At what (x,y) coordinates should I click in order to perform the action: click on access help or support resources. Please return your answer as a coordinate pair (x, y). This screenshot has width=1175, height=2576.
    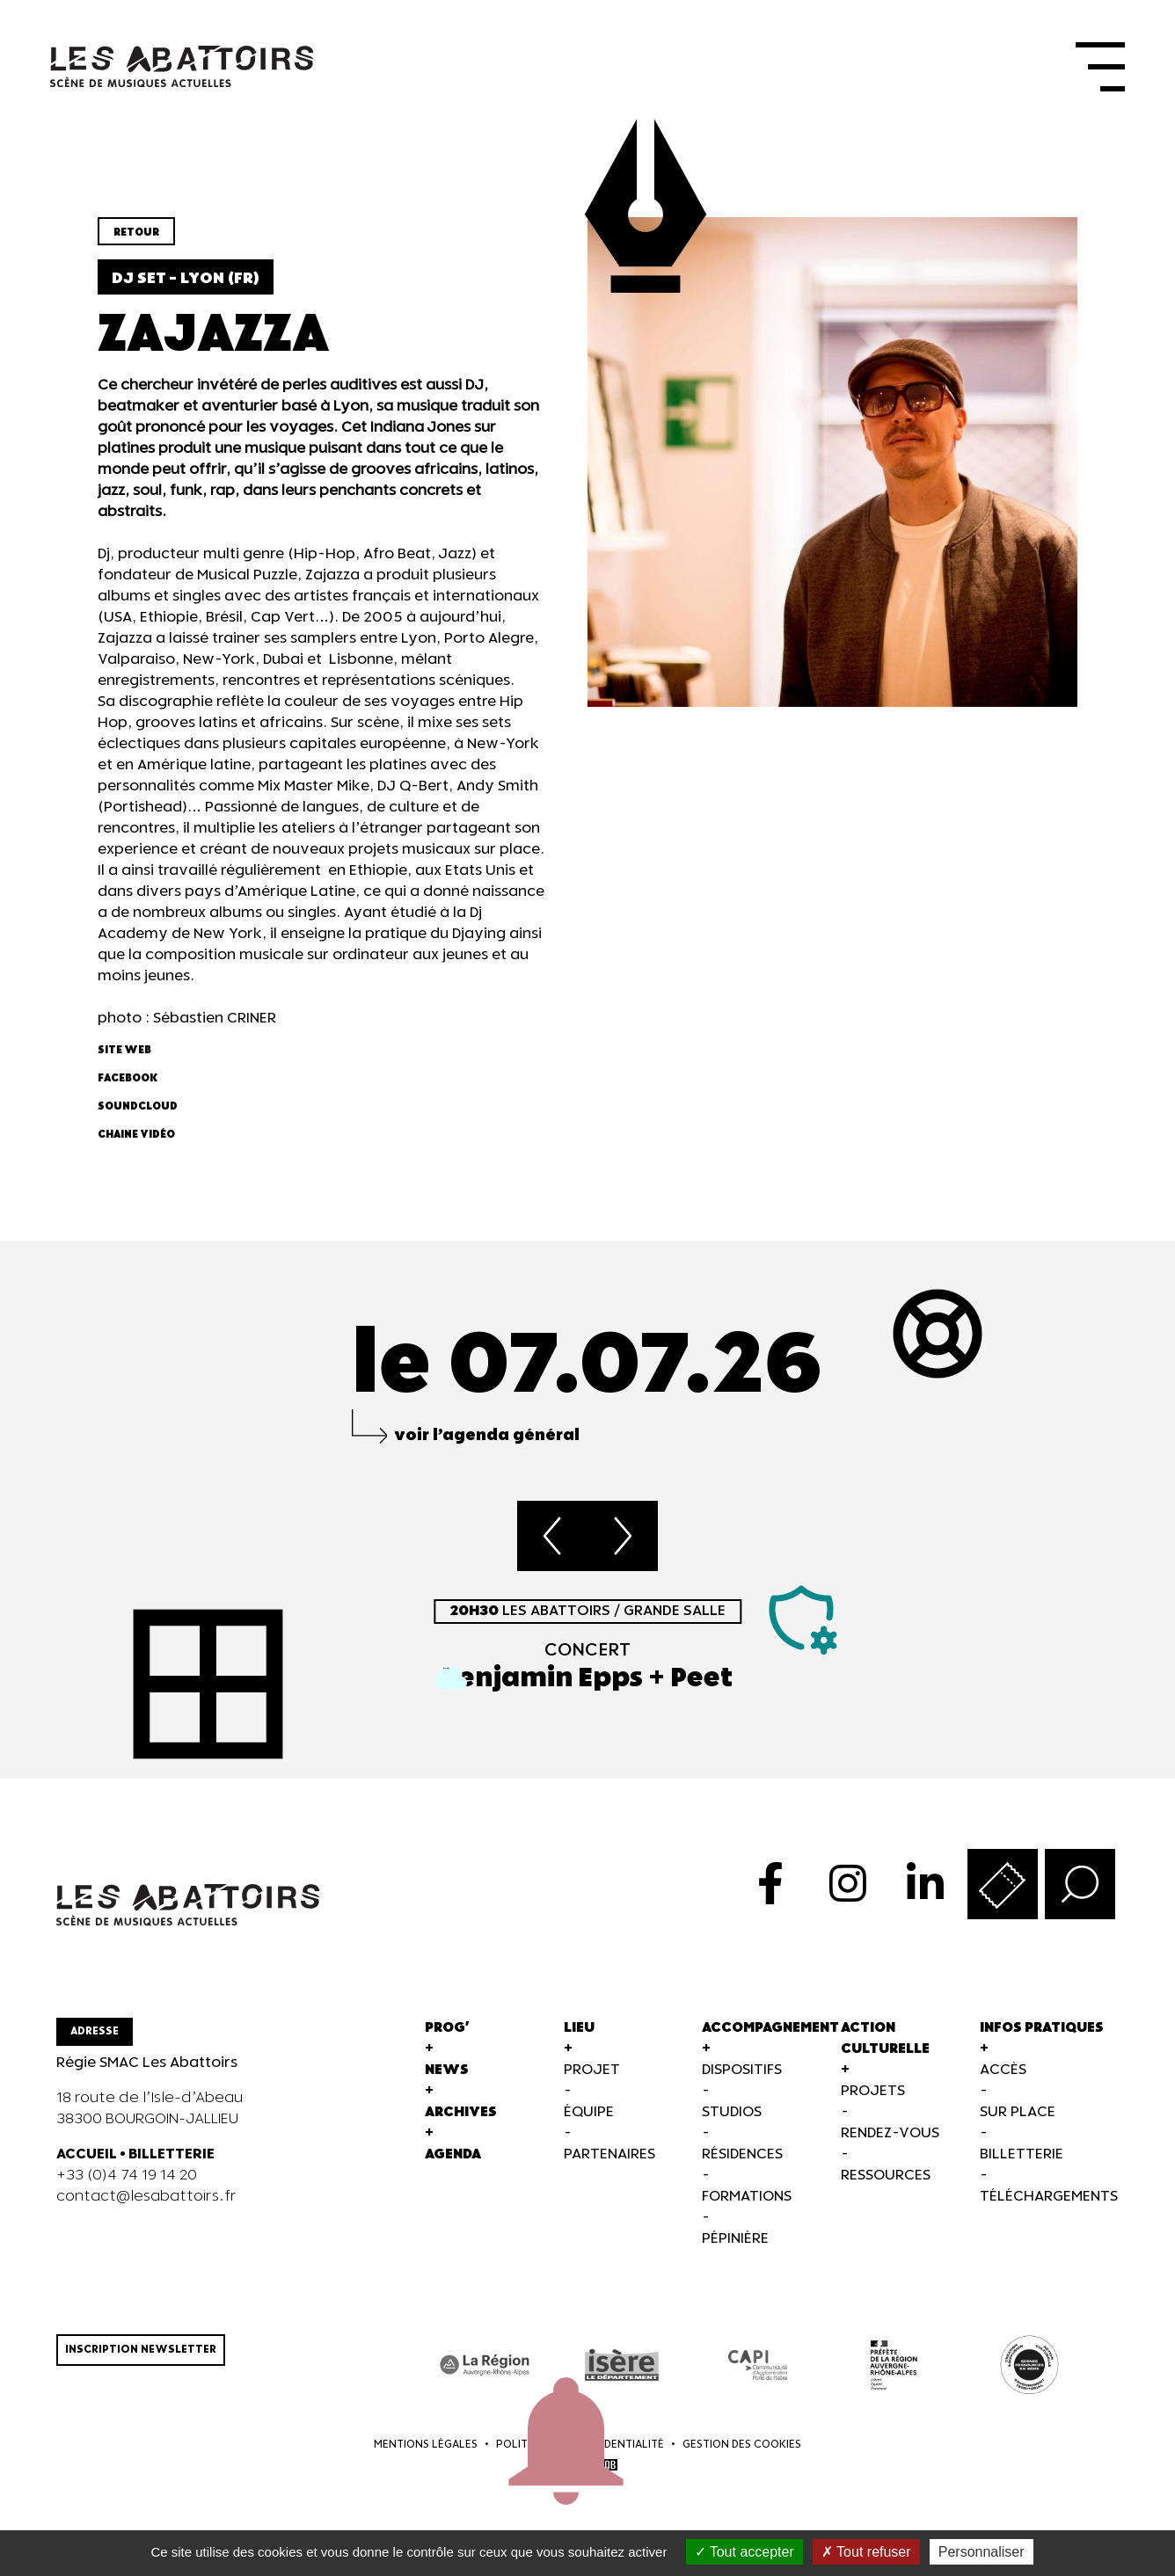
    Looking at the image, I should click on (938, 1334).